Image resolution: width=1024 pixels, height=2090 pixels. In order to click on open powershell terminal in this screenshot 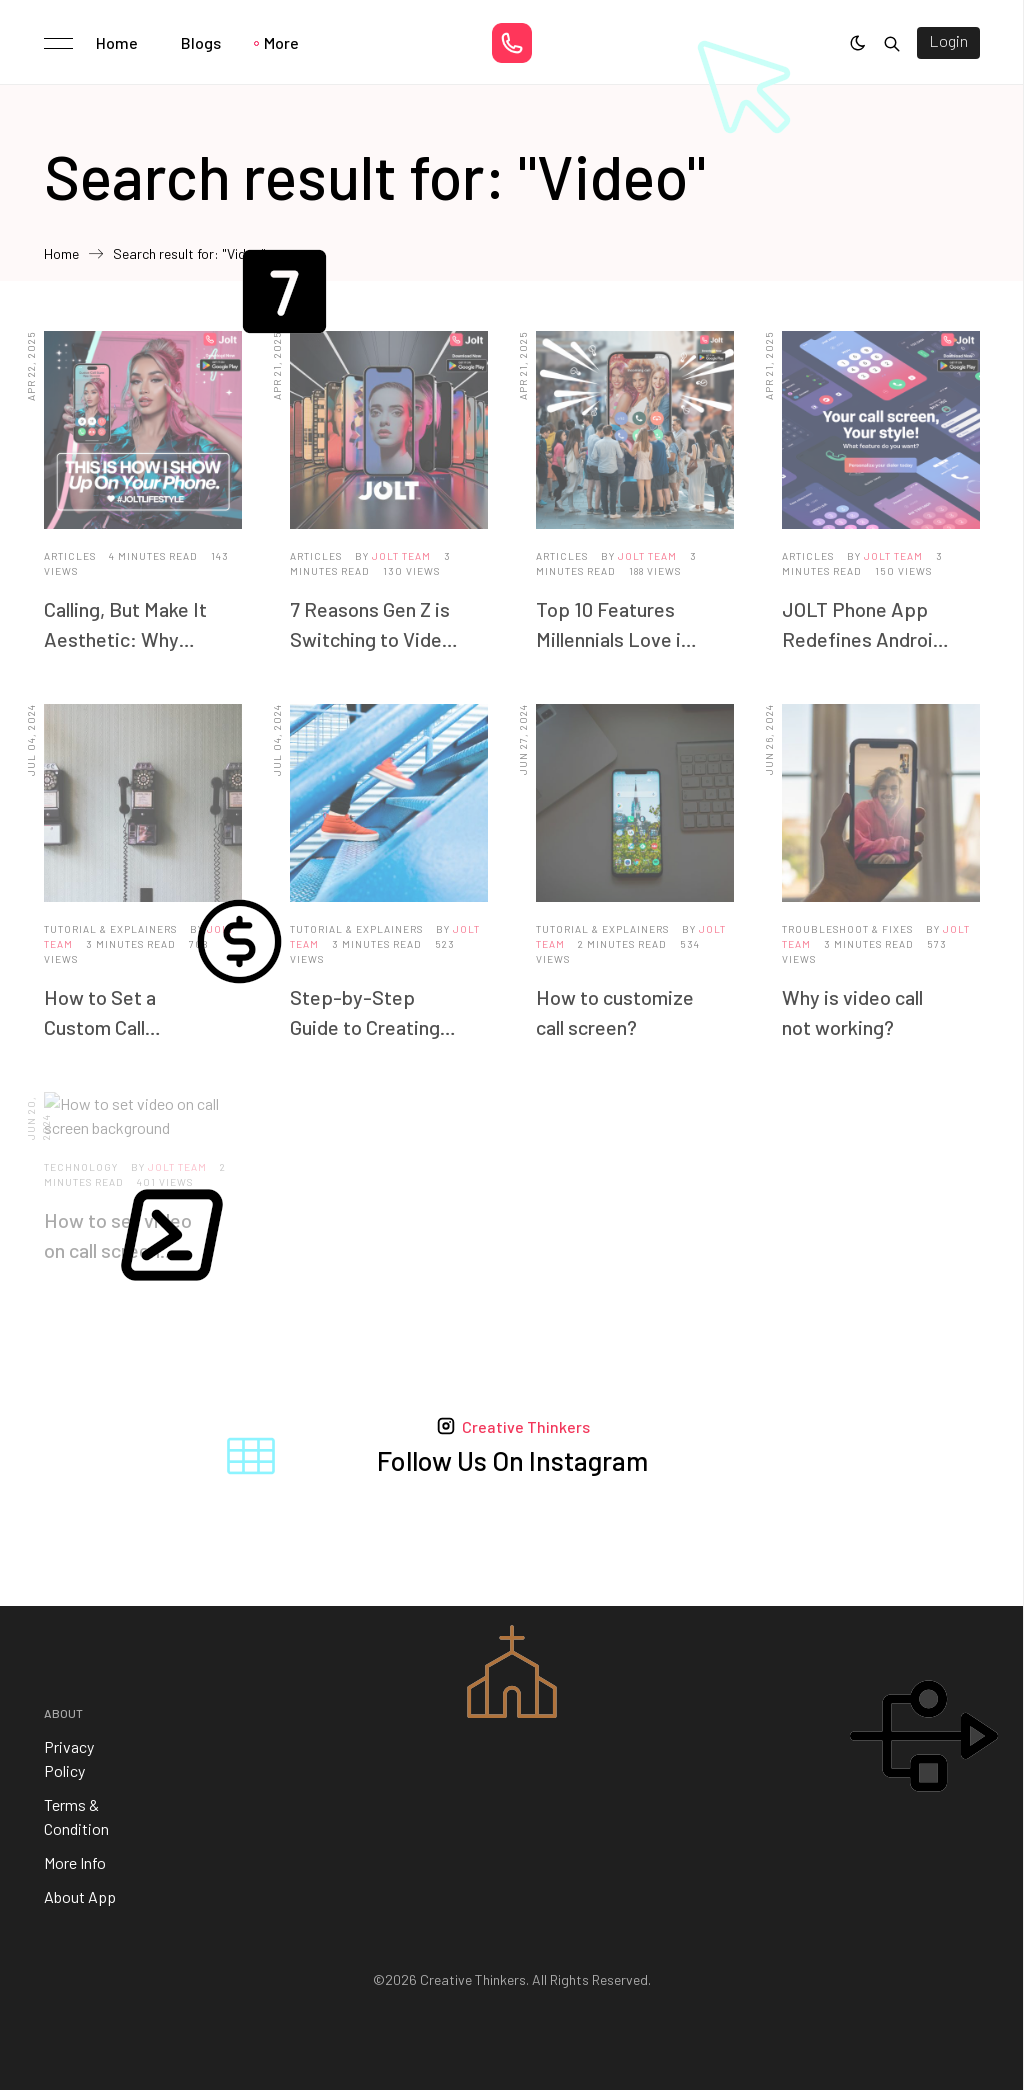, I will do `click(172, 1235)`.